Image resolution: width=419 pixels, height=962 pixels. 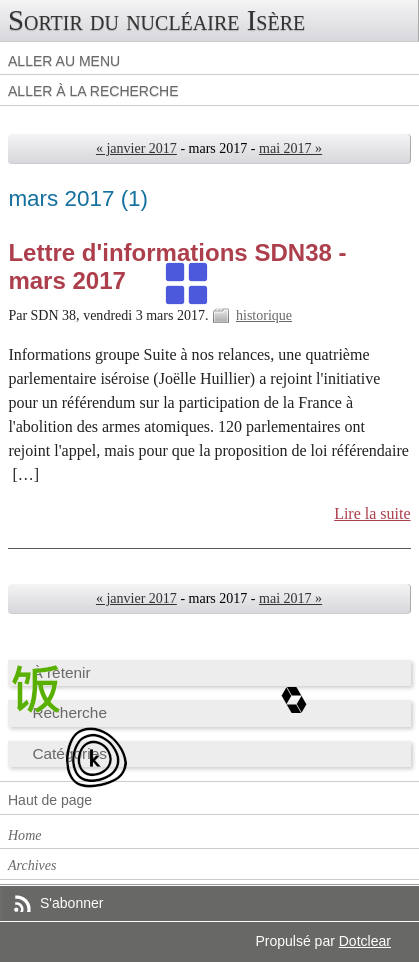 What do you see at coordinates (186, 283) in the screenshot?
I see `access app grid or menu` at bounding box center [186, 283].